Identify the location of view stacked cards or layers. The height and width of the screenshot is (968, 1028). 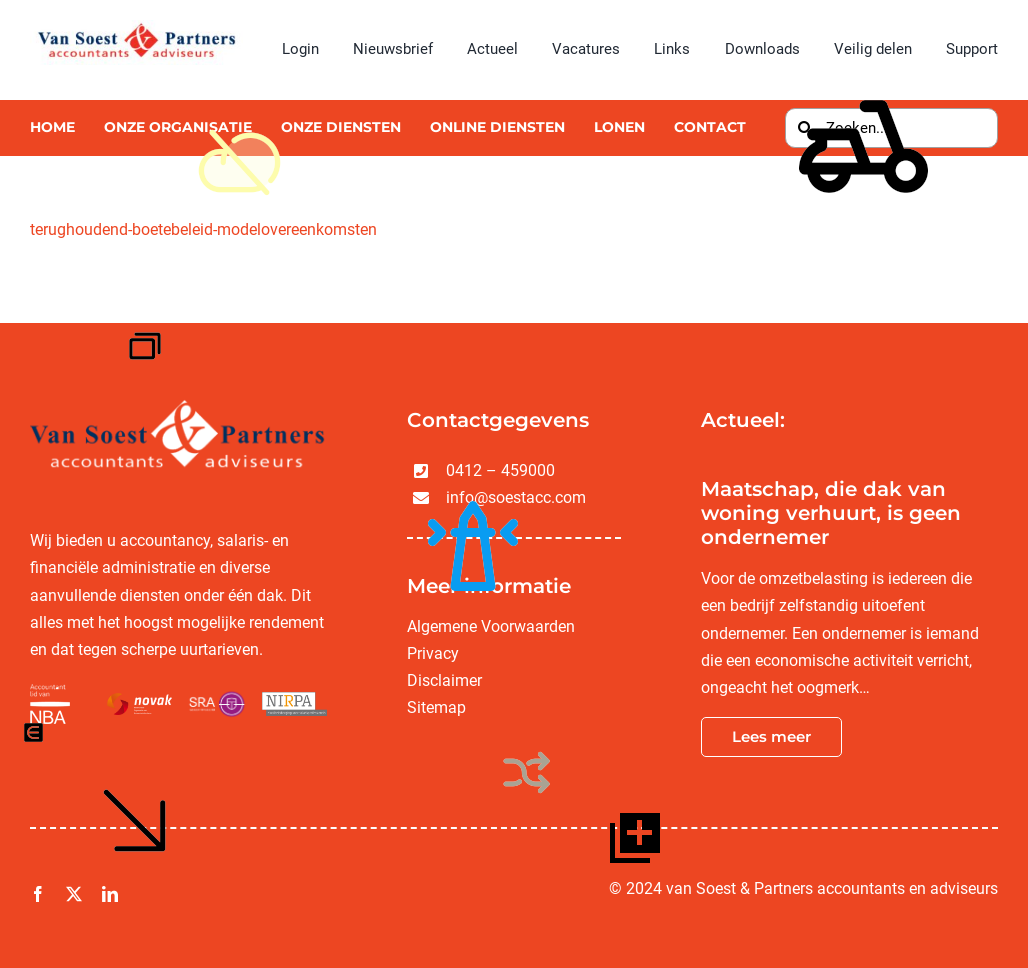
(145, 346).